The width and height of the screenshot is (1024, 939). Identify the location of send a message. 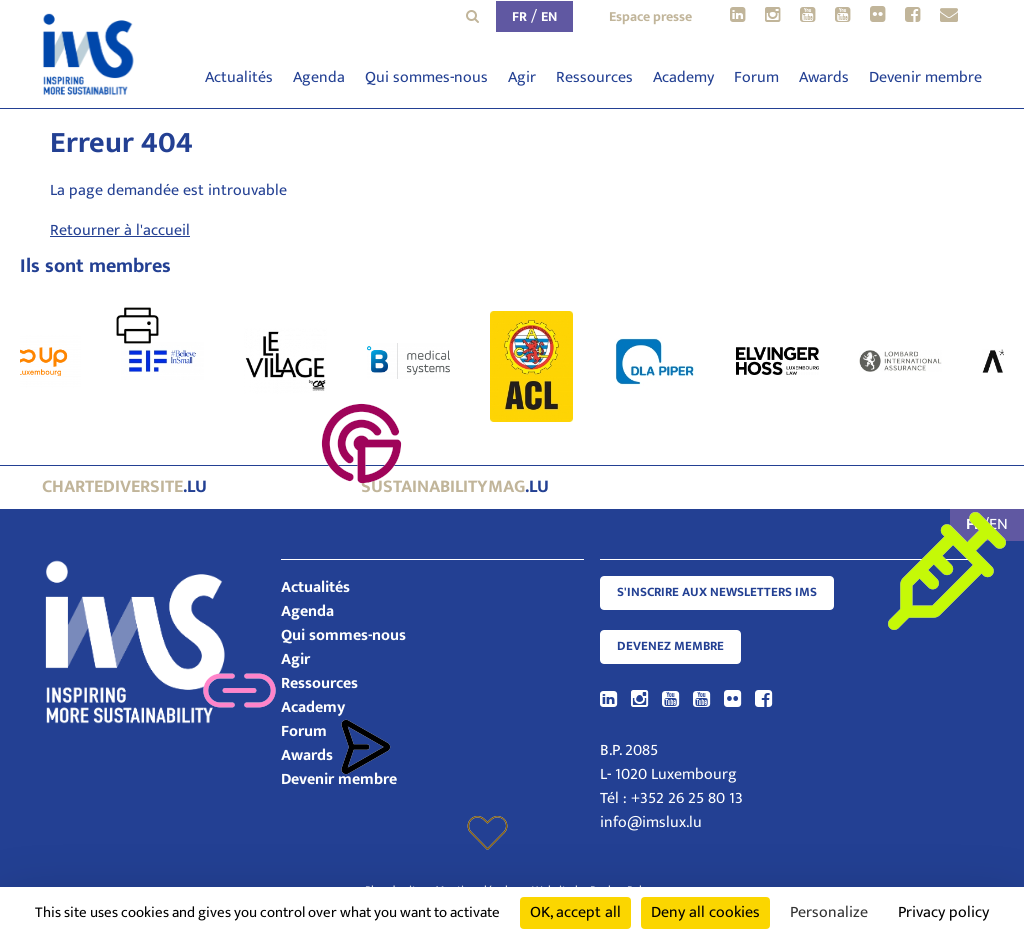
(363, 747).